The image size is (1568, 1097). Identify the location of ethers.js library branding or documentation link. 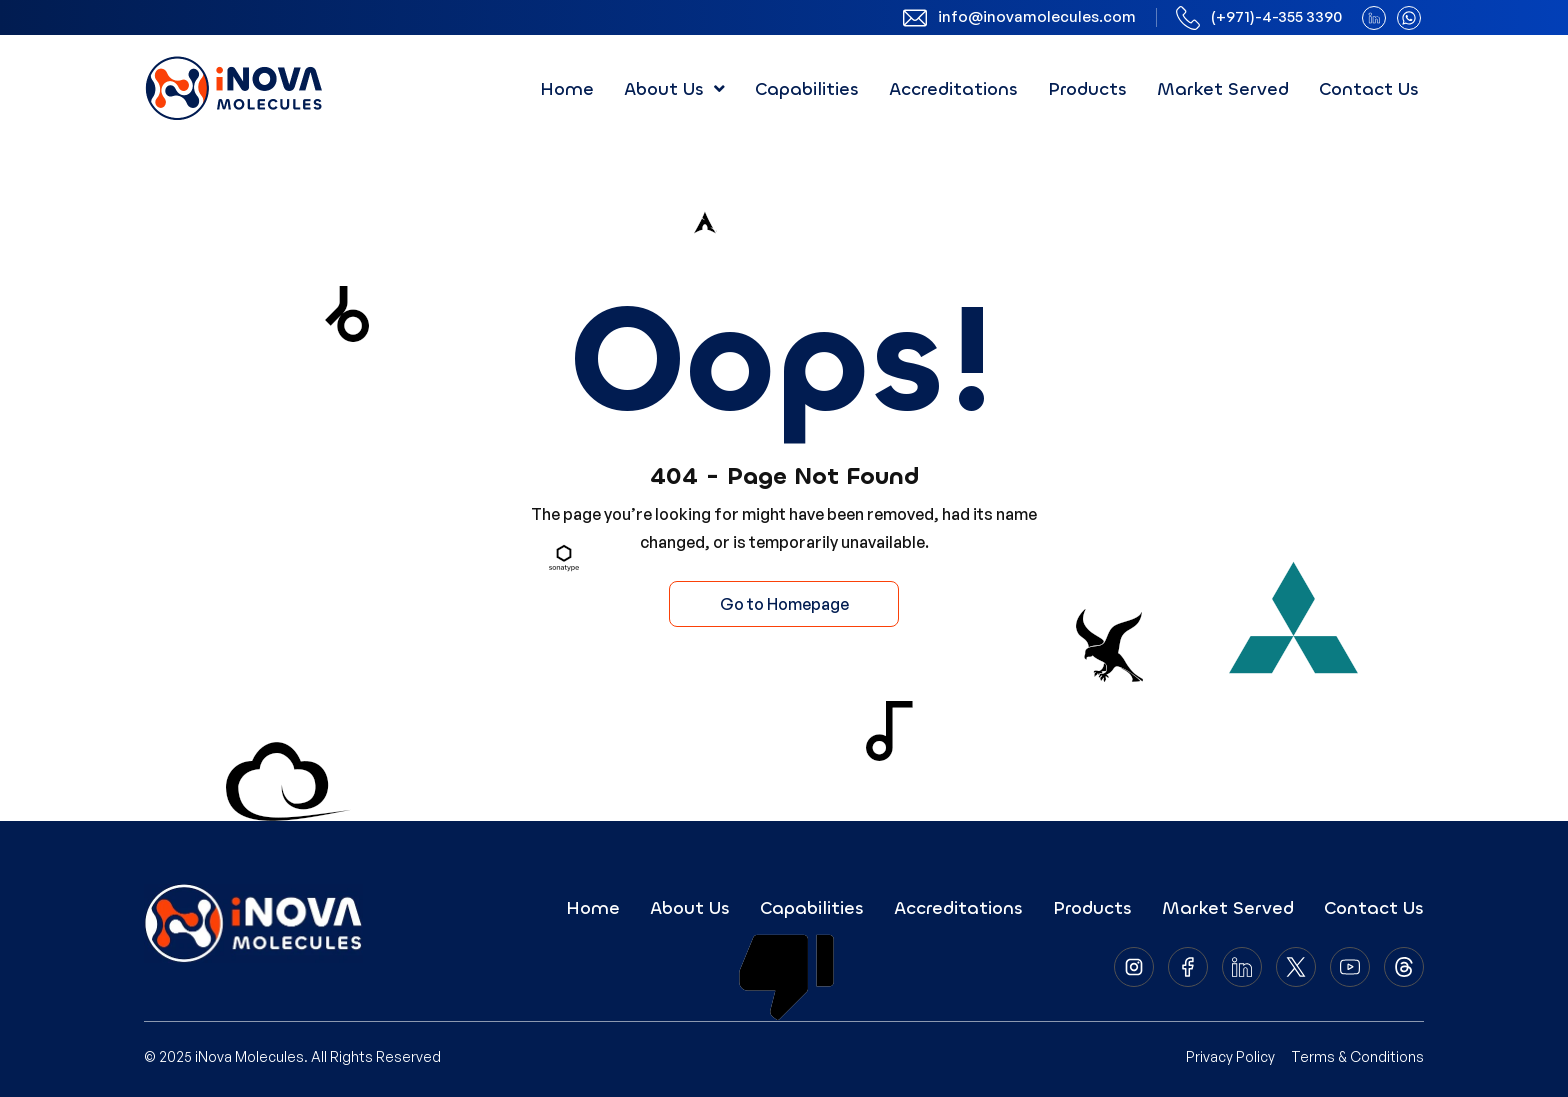
(288, 781).